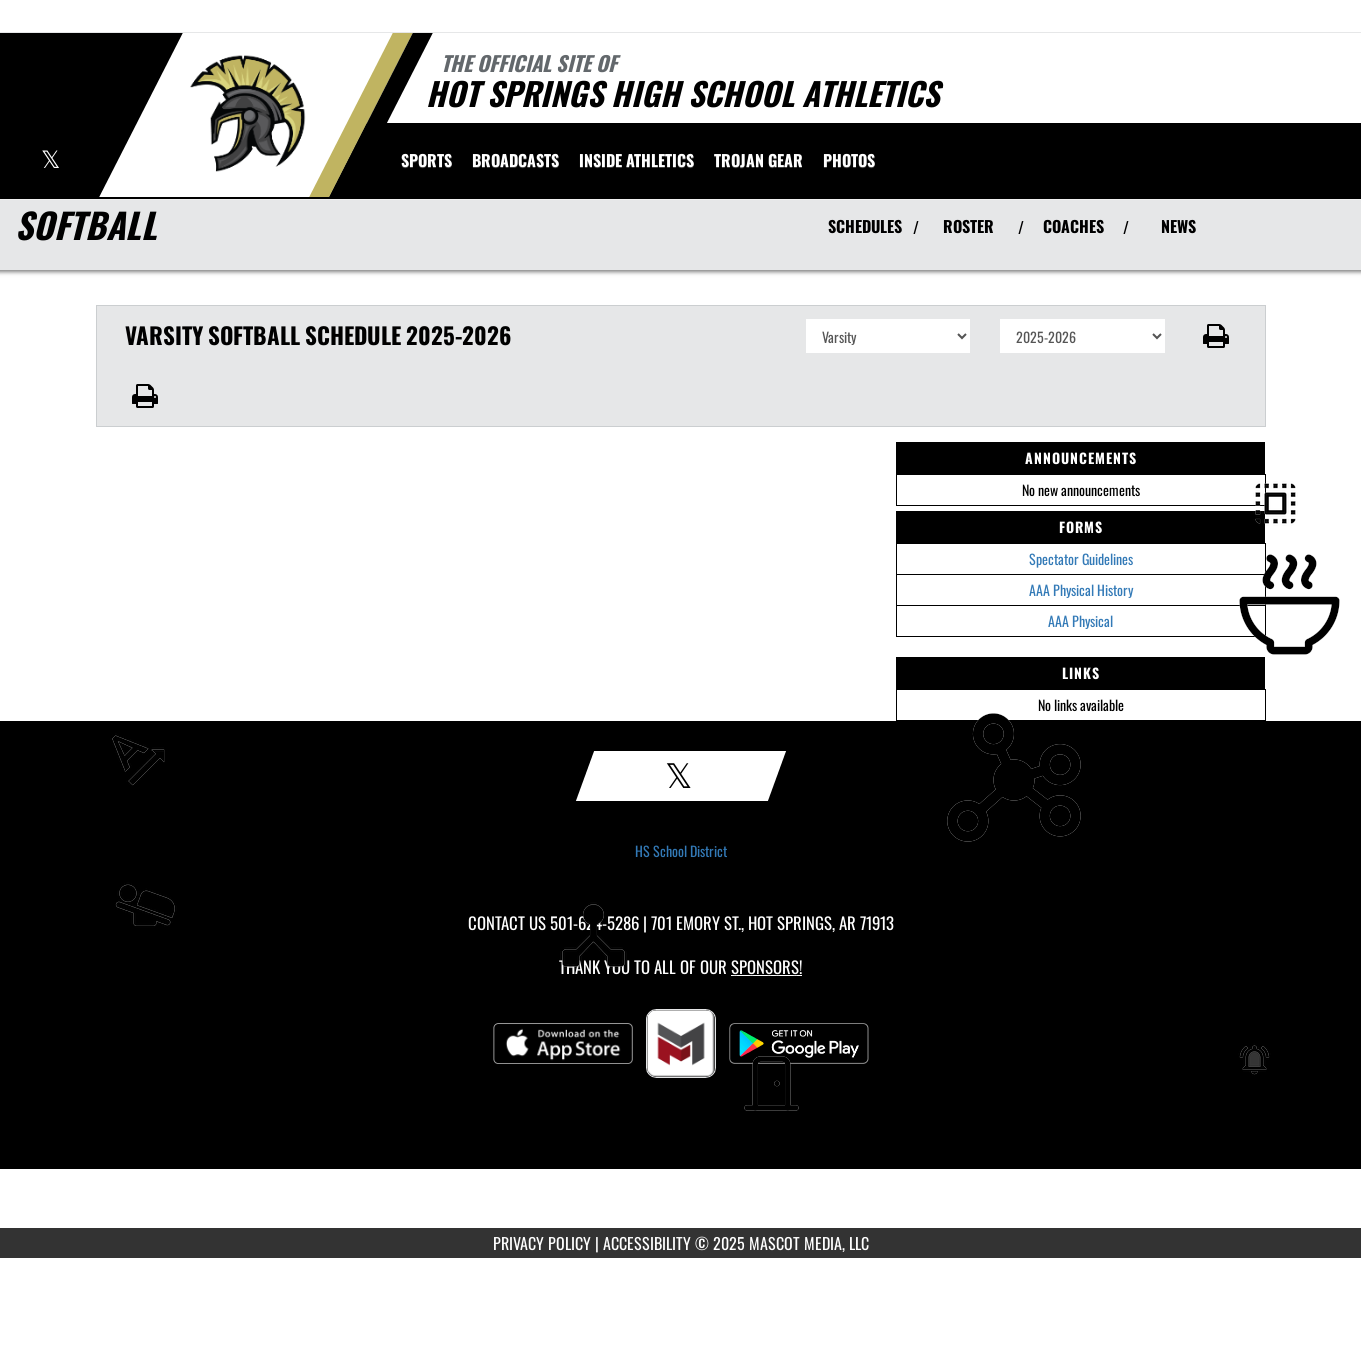  What do you see at coordinates (1289, 604) in the screenshot?
I see `view food or meal options` at bounding box center [1289, 604].